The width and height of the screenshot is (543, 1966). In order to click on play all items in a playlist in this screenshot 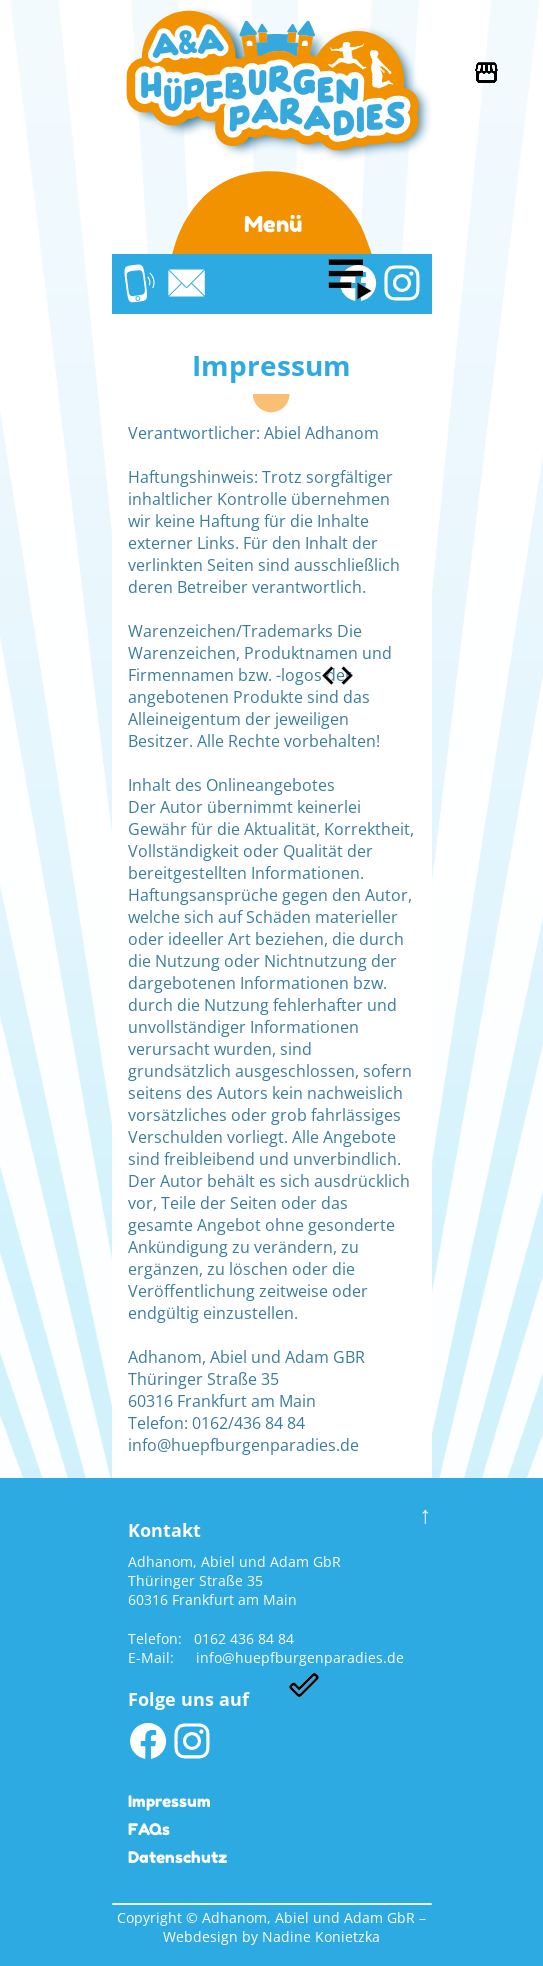, I will do `click(351, 276)`.